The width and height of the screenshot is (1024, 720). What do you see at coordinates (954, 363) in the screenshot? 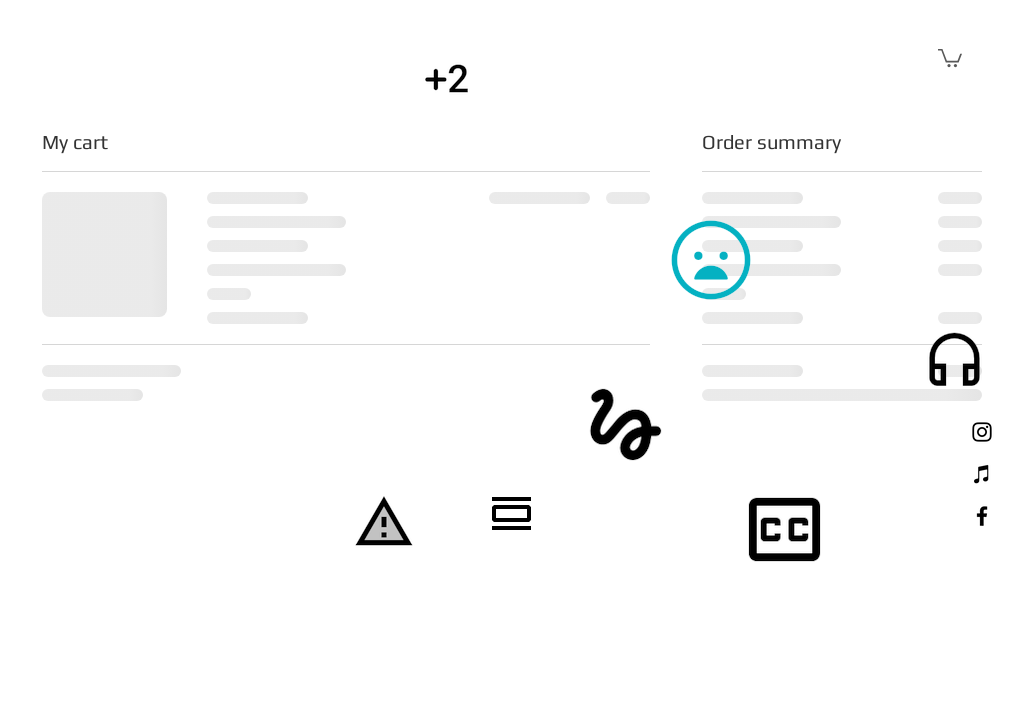
I see `access audio or voice settings` at bounding box center [954, 363].